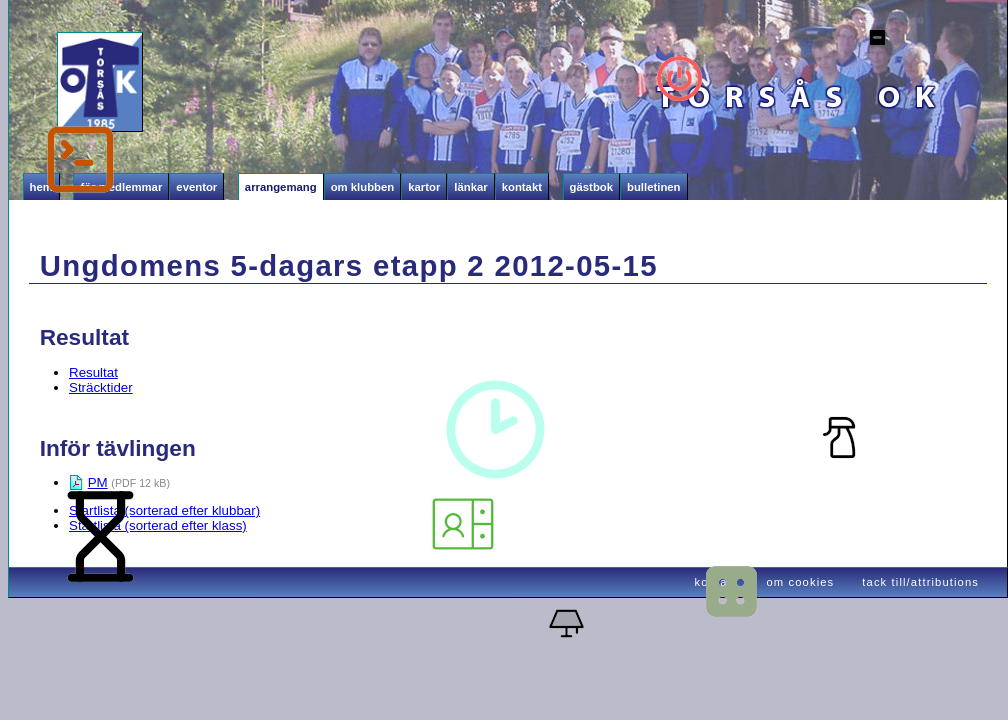  What do you see at coordinates (80, 159) in the screenshot?
I see `open terminal or command line interface` at bounding box center [80, 159].